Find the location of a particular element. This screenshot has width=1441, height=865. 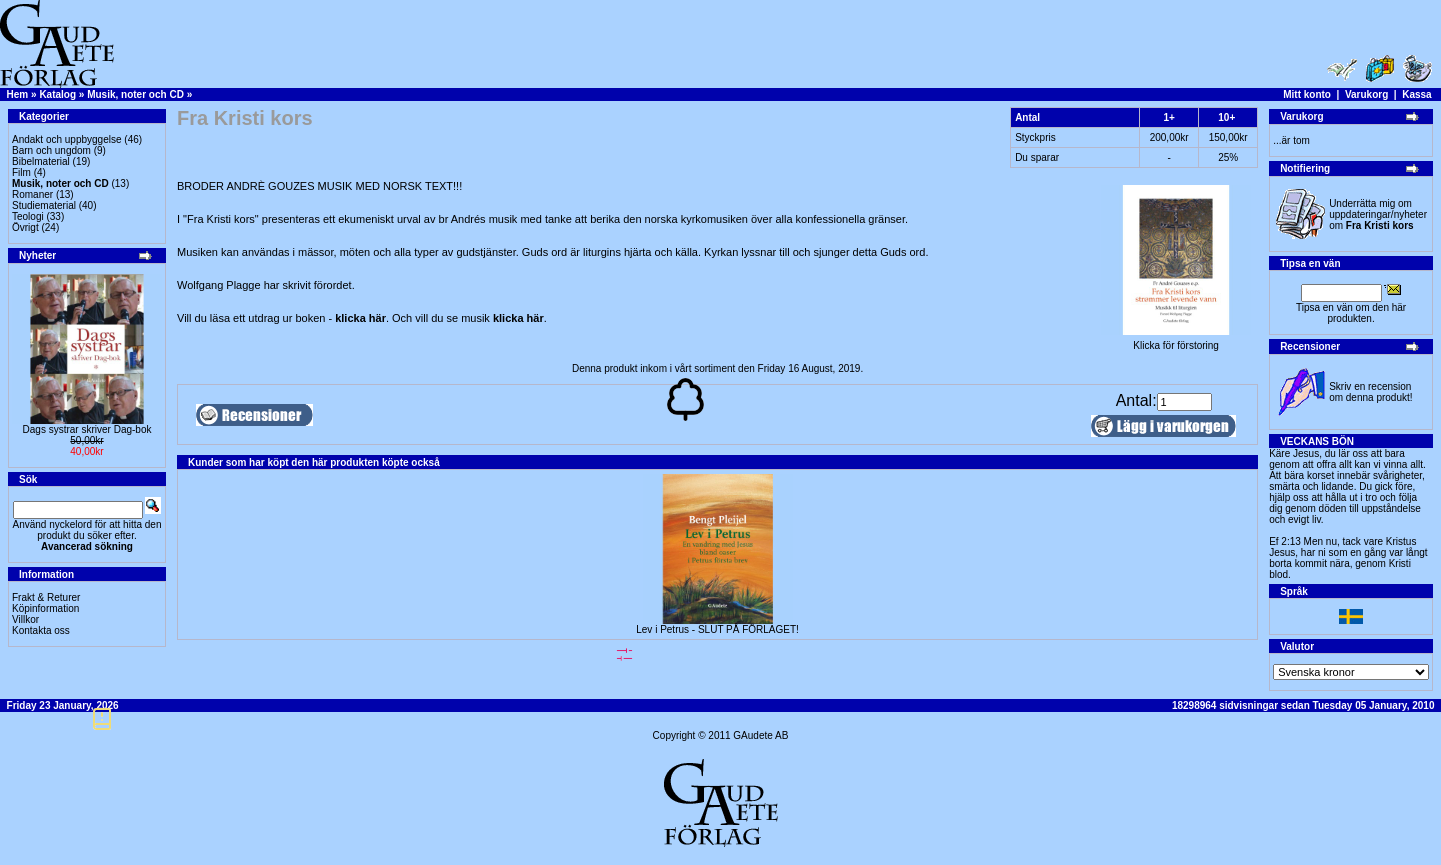

view parks or nature areas on a map is located at coordinates (685, 398).